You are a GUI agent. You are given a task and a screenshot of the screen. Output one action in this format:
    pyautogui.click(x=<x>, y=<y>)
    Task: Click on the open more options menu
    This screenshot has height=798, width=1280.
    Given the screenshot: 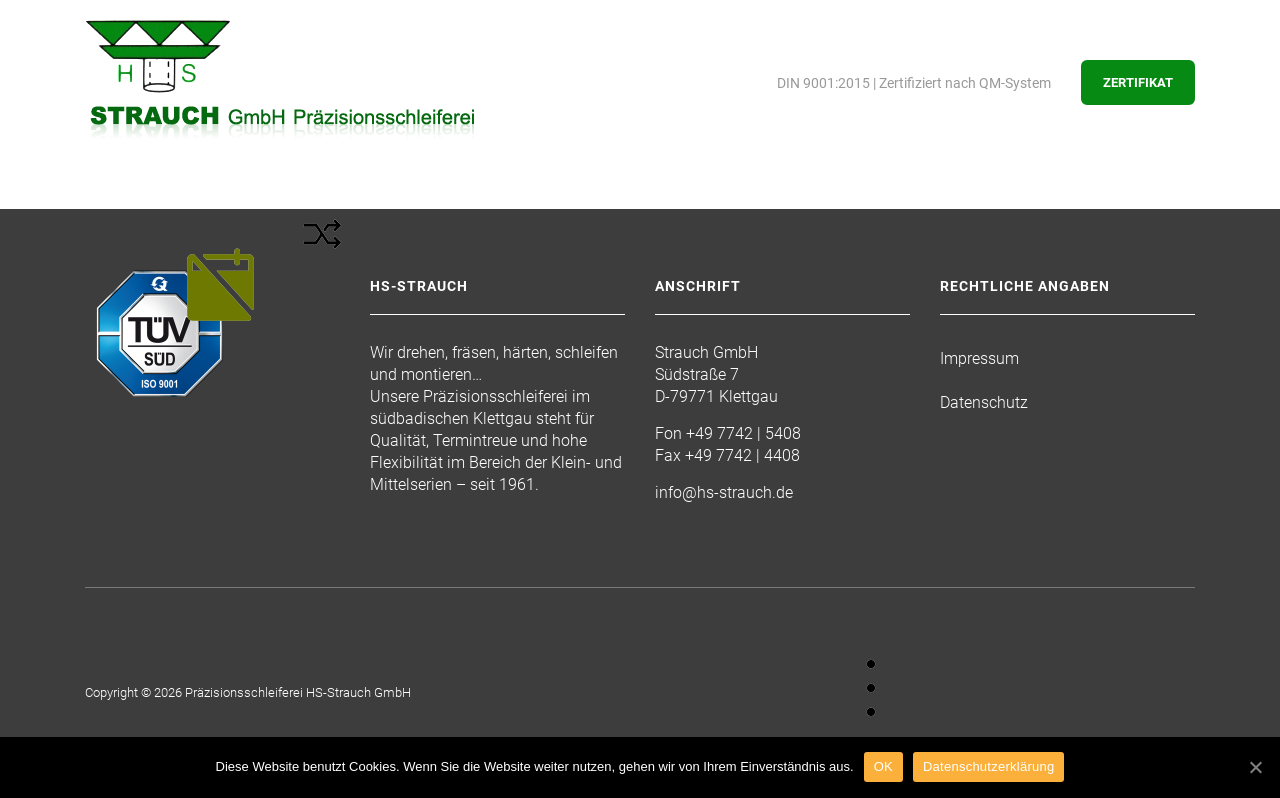 What is the action you would take?
    pyautogui.click(x=871, y=688)
    